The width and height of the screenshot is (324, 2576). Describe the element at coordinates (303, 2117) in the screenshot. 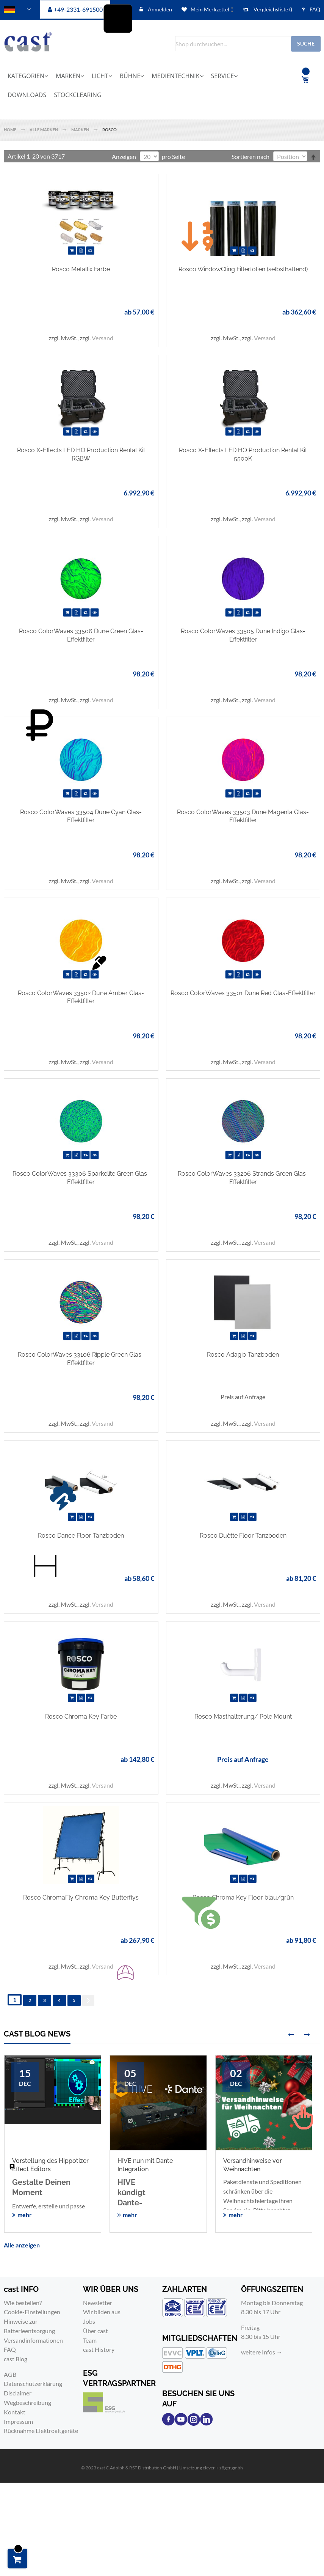

I see `send an offensive gesture or reaction` at that location.